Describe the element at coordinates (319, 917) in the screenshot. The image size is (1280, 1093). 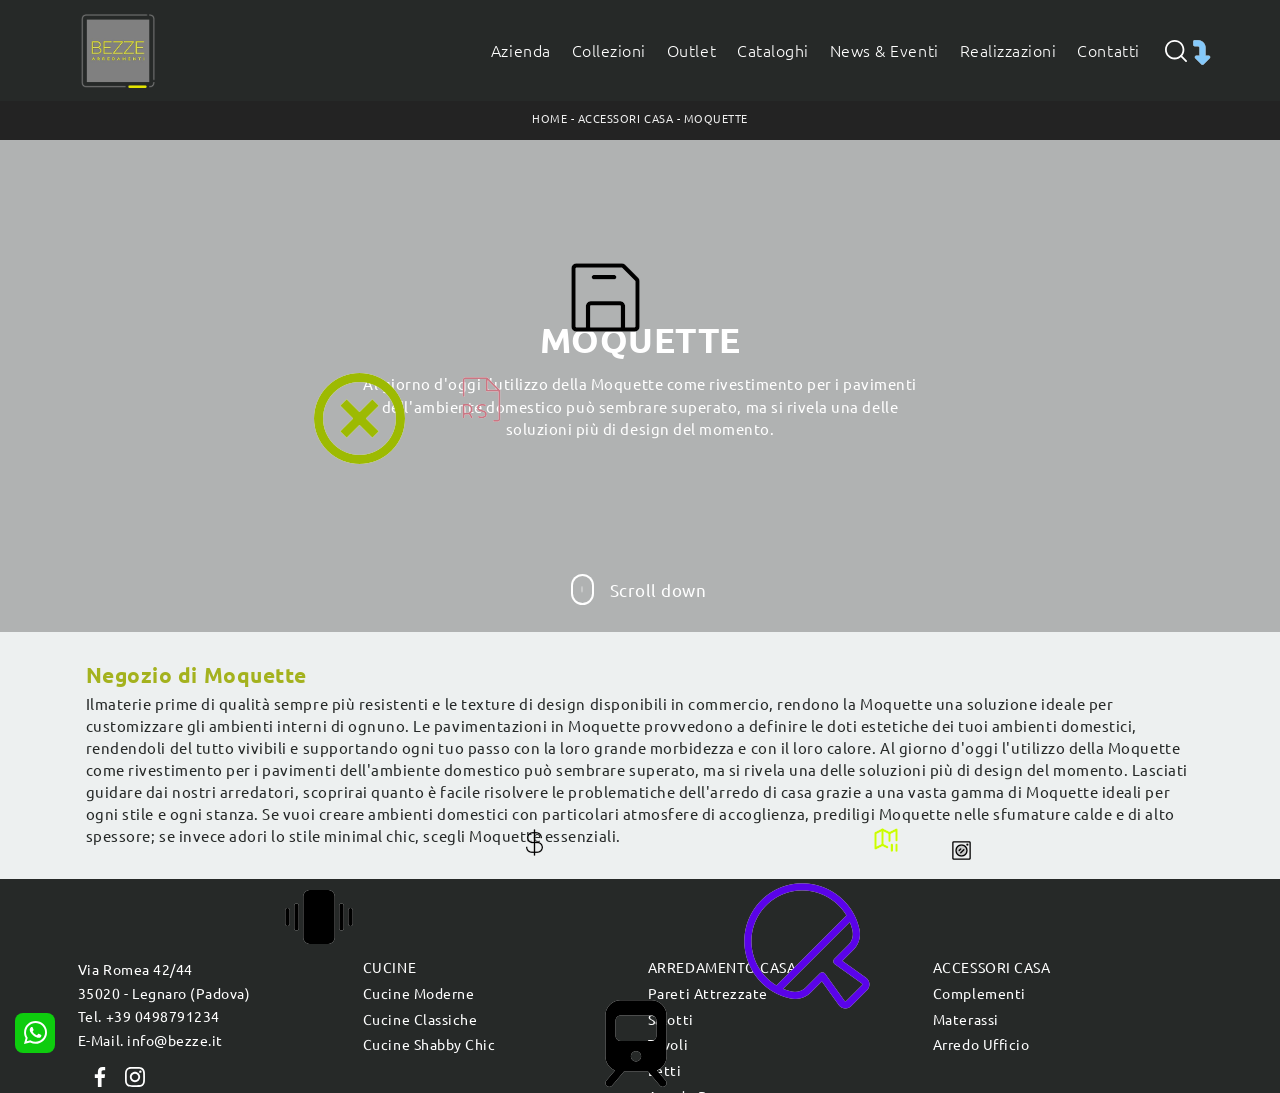
I see `enable vibration mode on device` at that location.